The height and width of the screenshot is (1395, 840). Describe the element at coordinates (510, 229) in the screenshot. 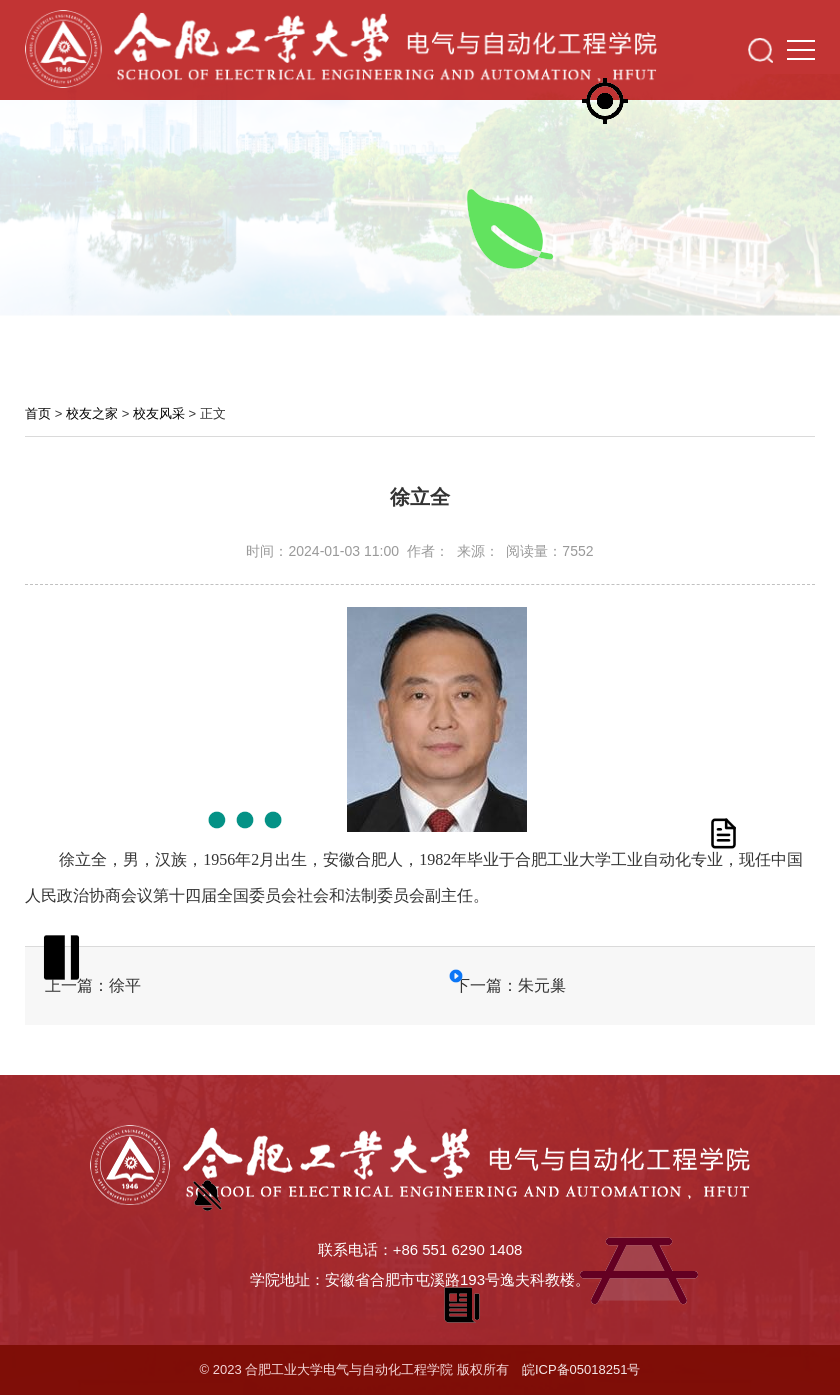

I see `view eco-friendly or sustainable options` at that location.